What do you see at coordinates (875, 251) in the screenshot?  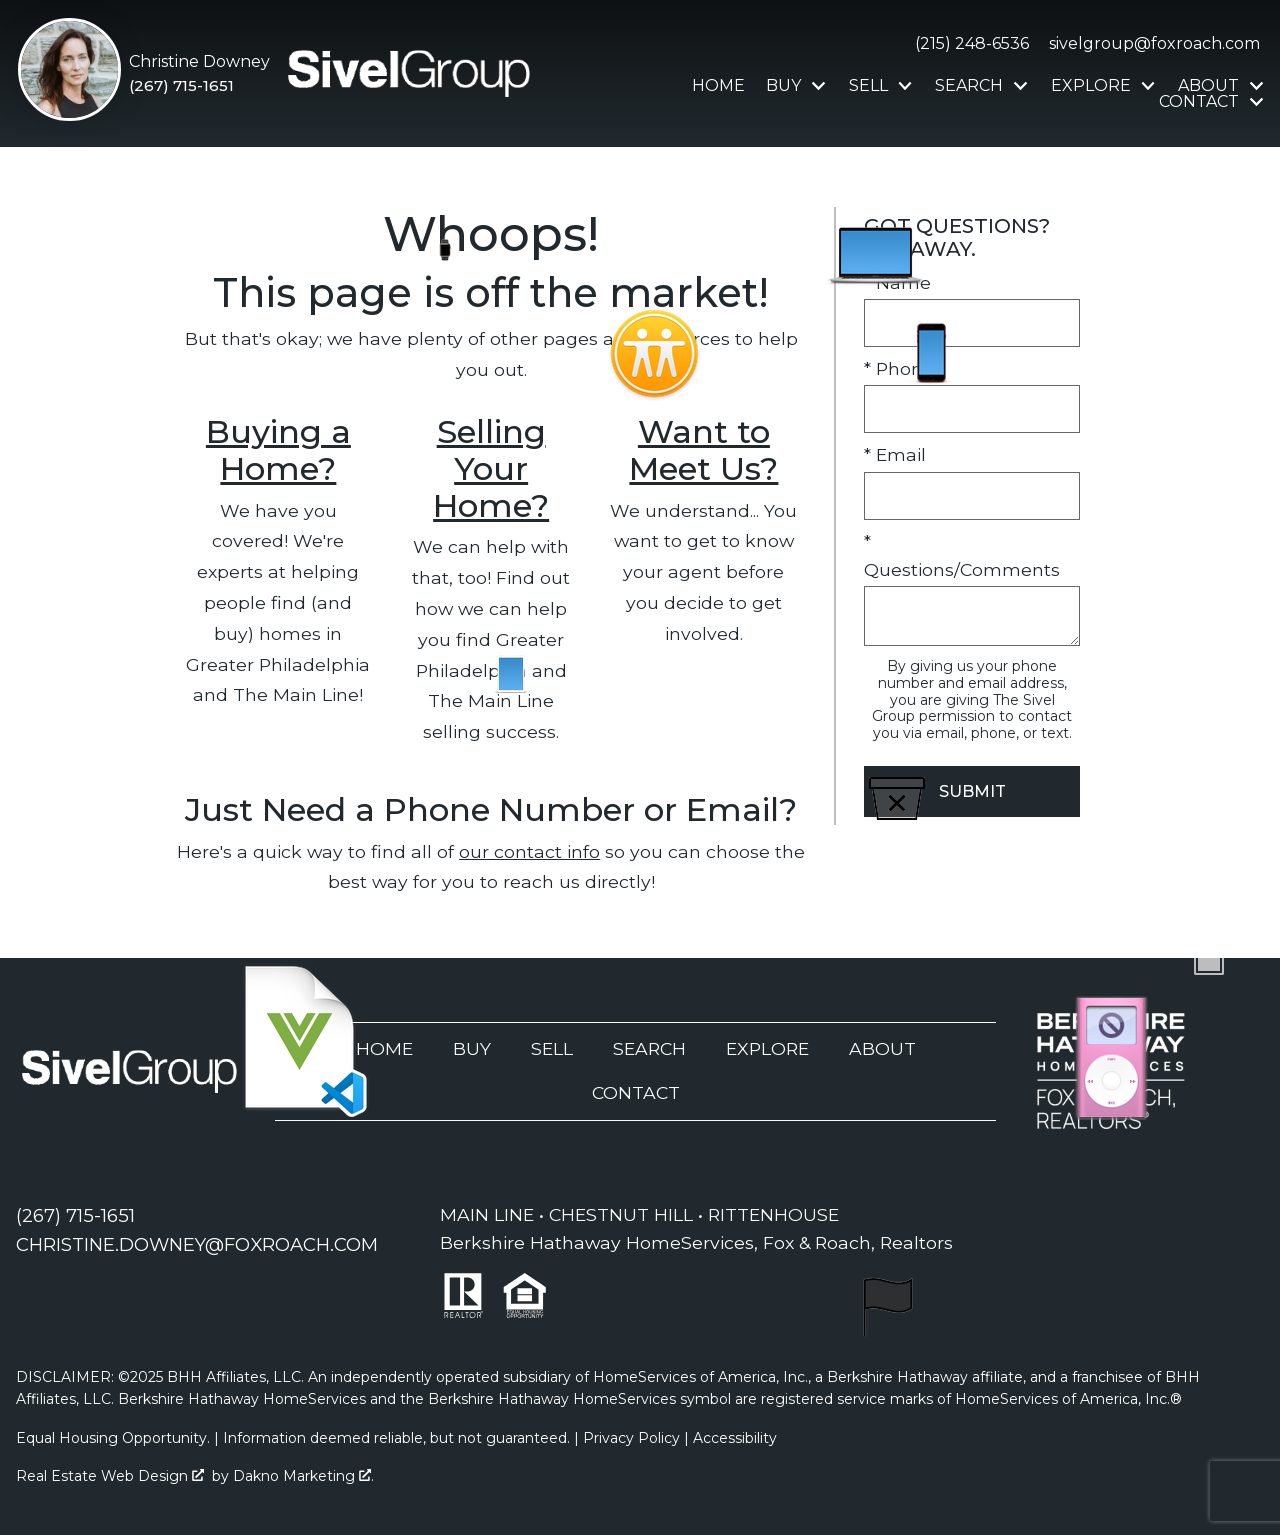 I see `macbook pro device icon` at bounding box center [875, 251].